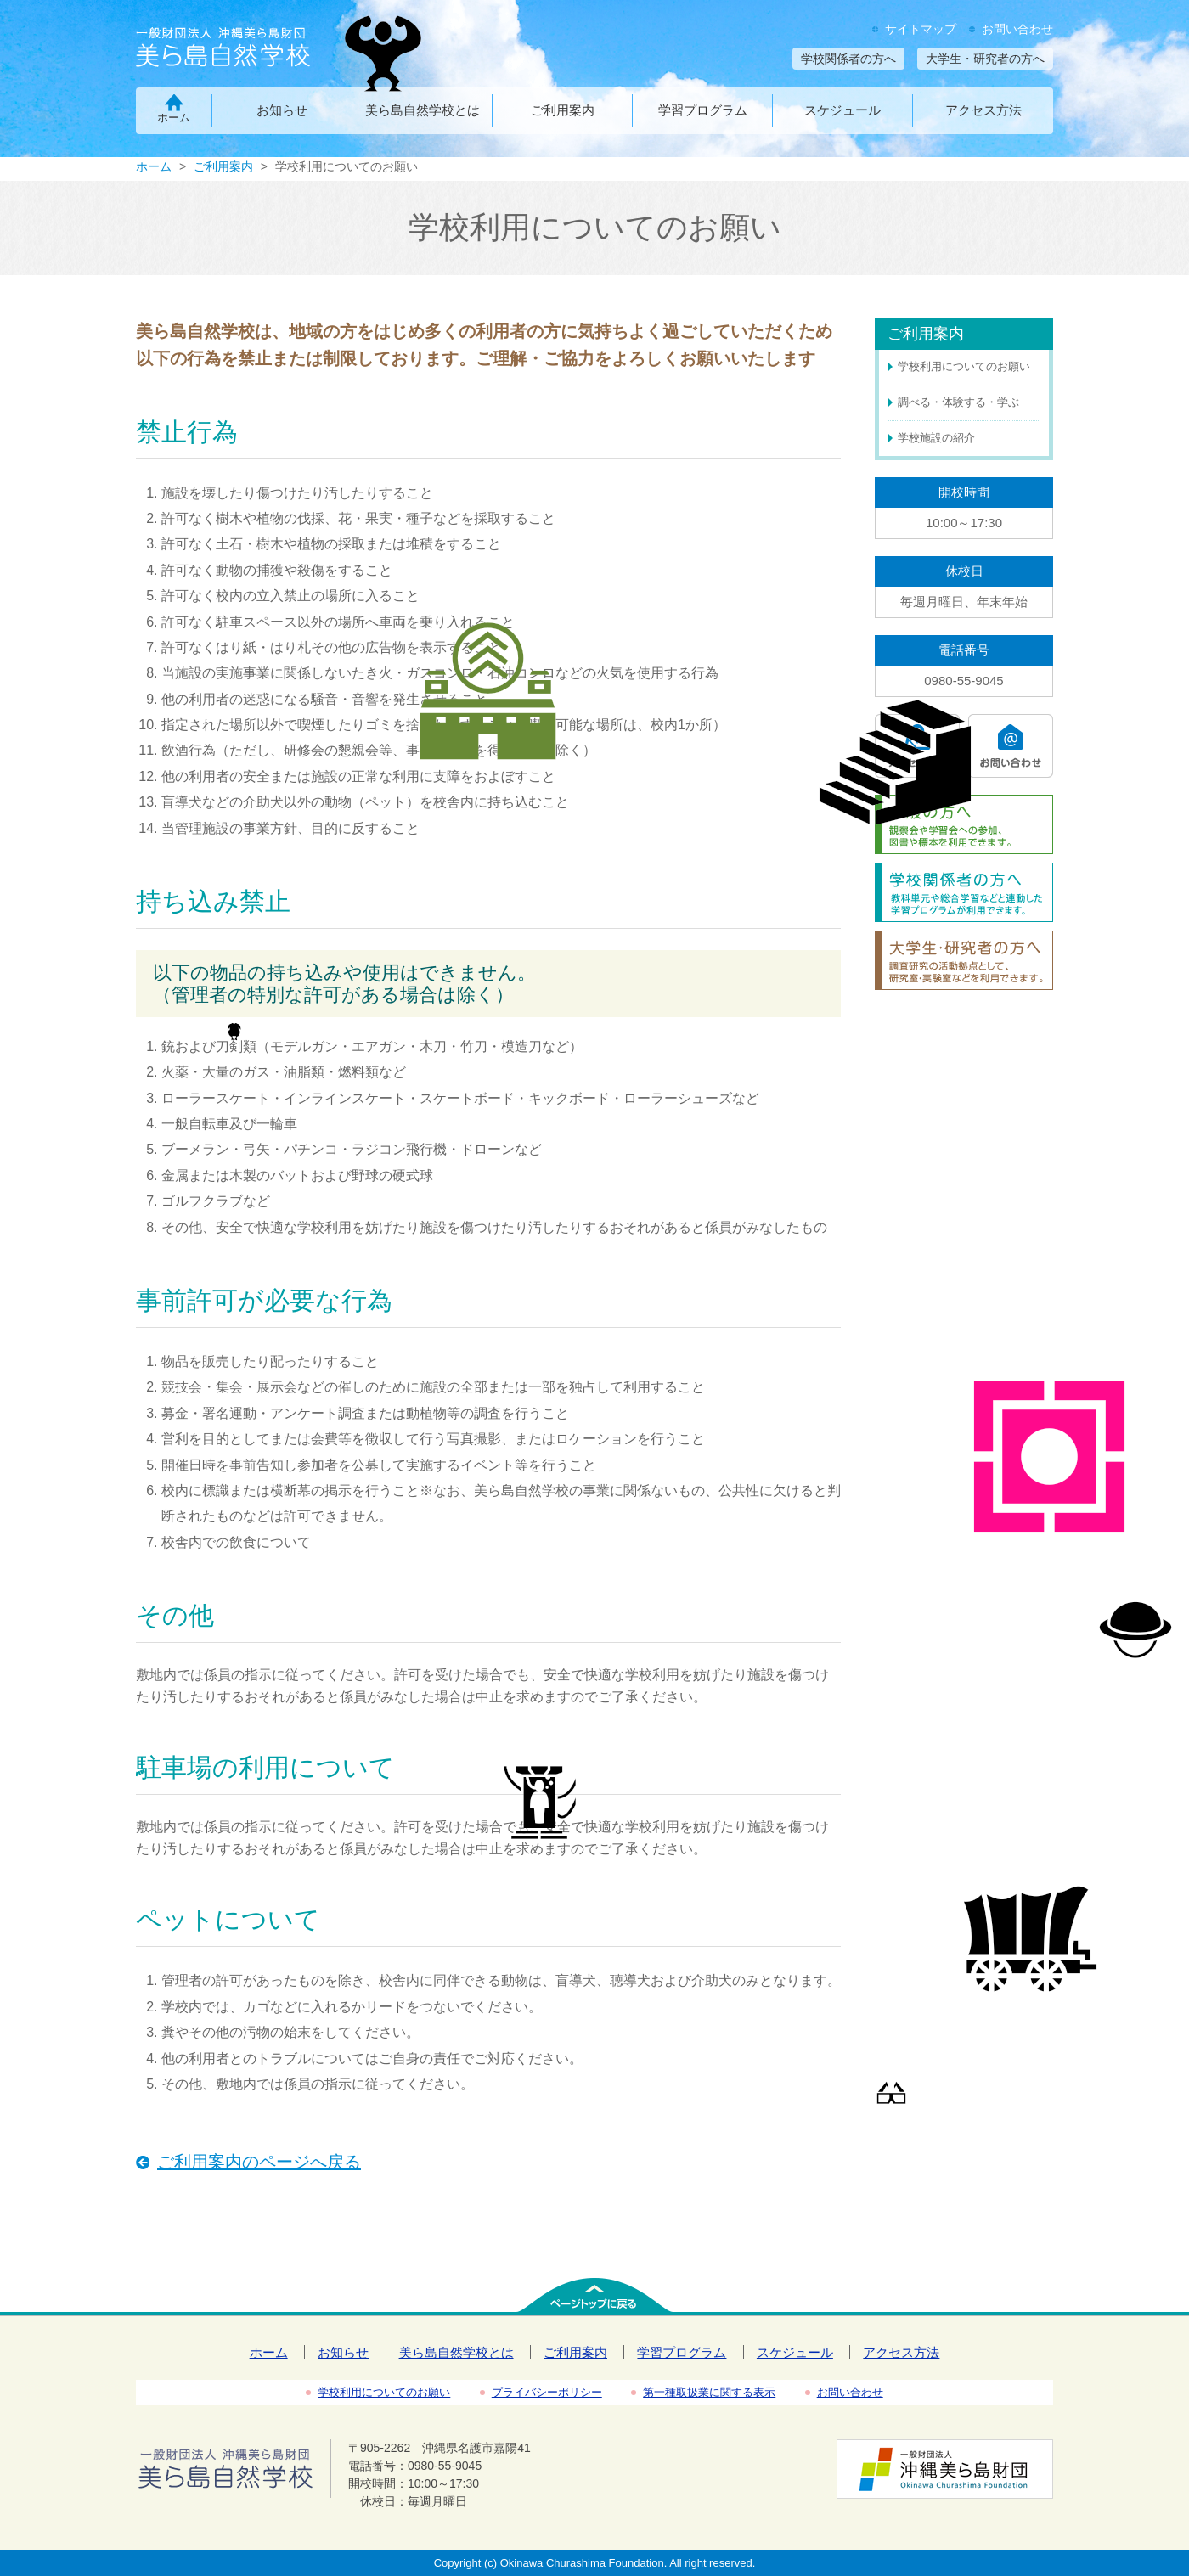  Describe the element at coordinates (895, 762) in the screenshot. I see `navigate between levels or floors` at that location.